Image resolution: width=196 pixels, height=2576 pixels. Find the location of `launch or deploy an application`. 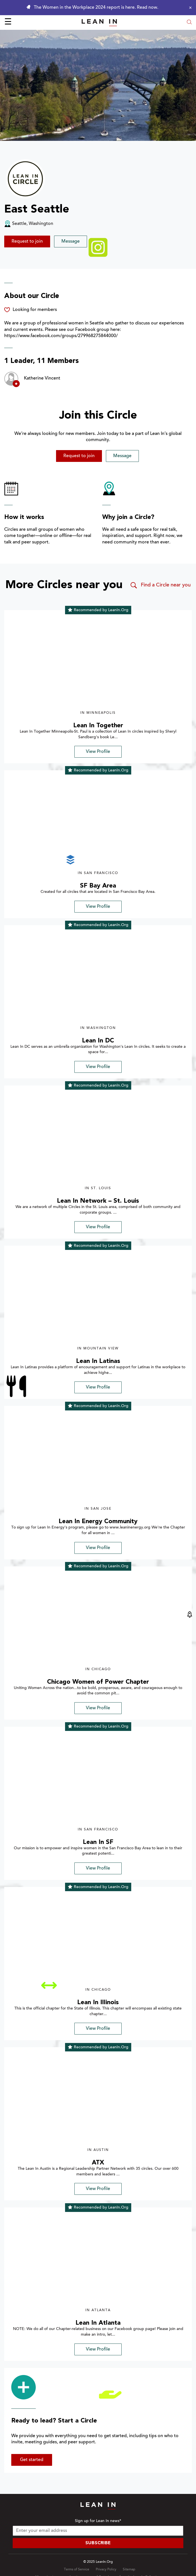

launch or deploy an application is located at coordinates (190, 1614).